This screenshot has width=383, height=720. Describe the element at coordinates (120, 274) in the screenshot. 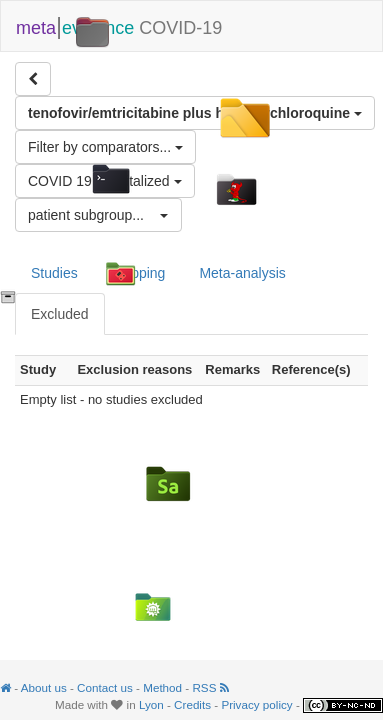

I see `open melonDS emulator files folder` at that location.